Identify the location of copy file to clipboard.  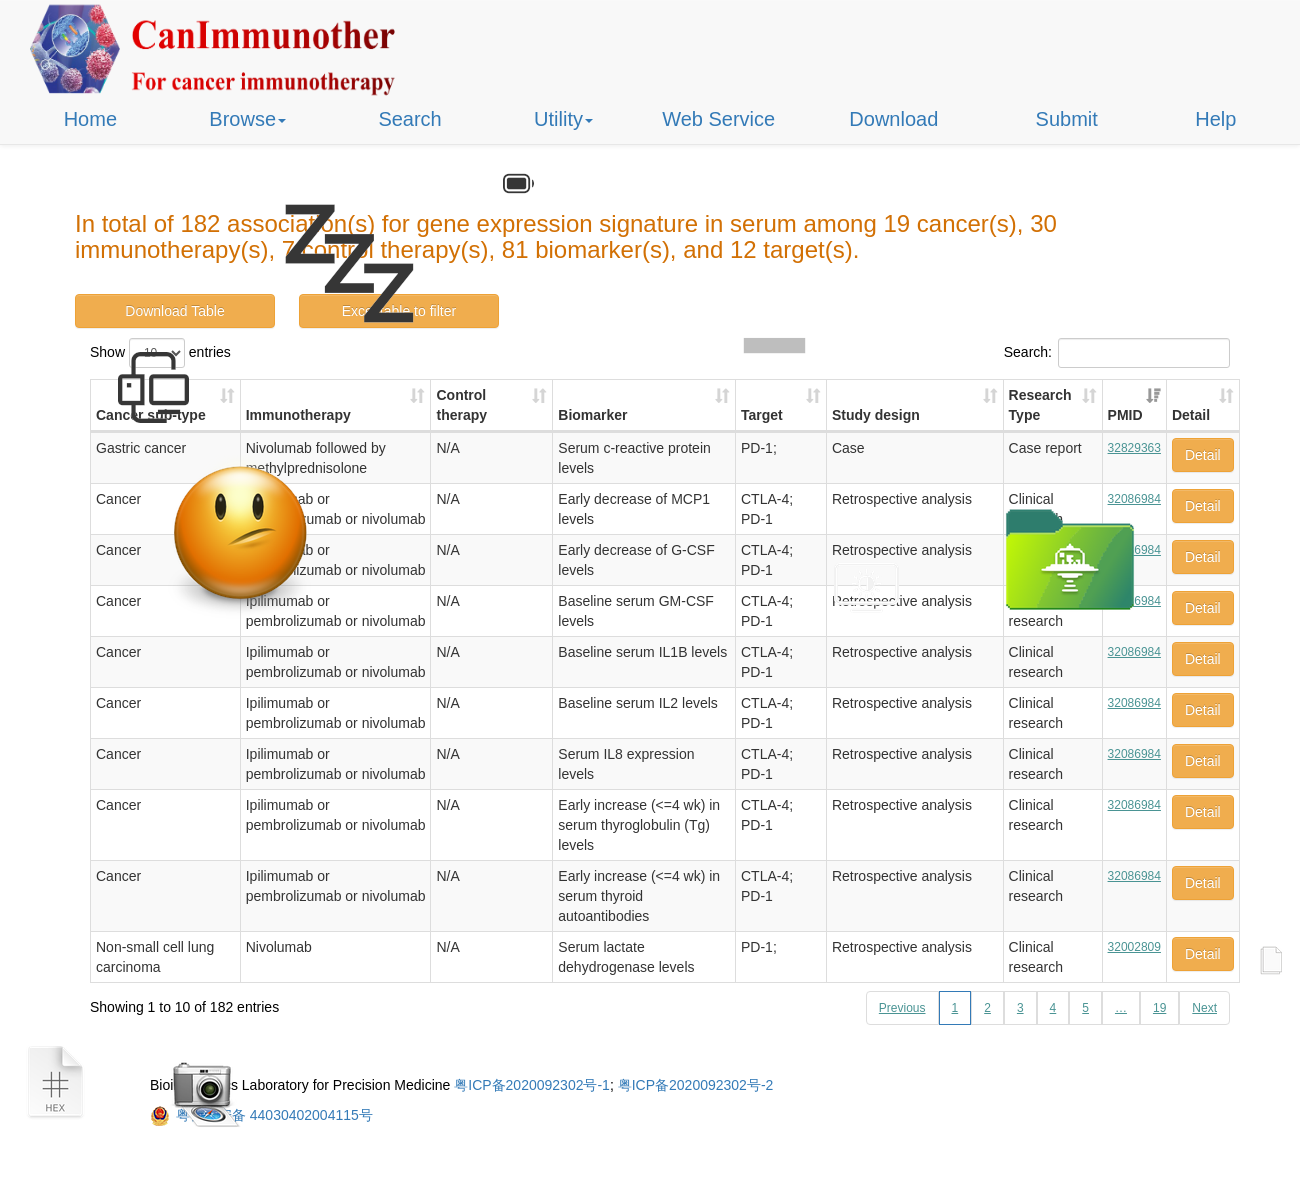
(1271, 960).